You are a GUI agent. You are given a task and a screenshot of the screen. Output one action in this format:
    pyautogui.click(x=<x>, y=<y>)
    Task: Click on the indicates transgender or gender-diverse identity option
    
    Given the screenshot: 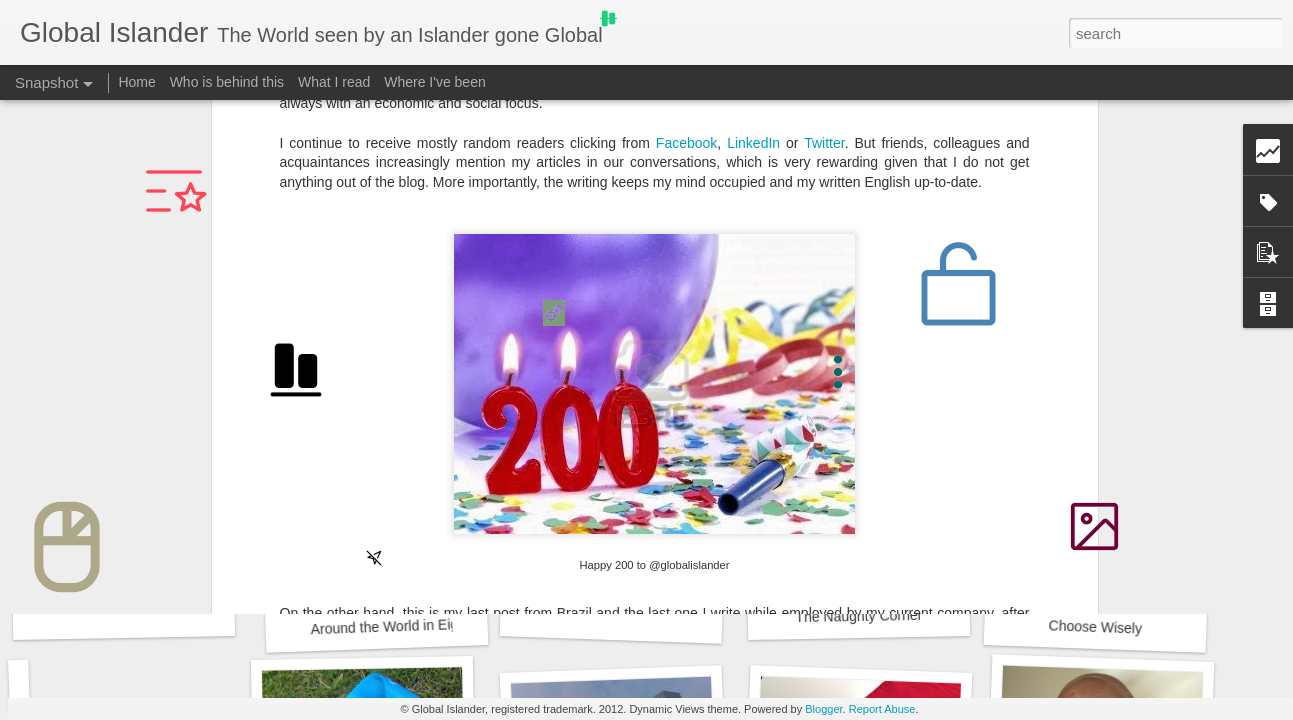 What is the action you would take?
    pyautogui.click(x=554, y=313)
    